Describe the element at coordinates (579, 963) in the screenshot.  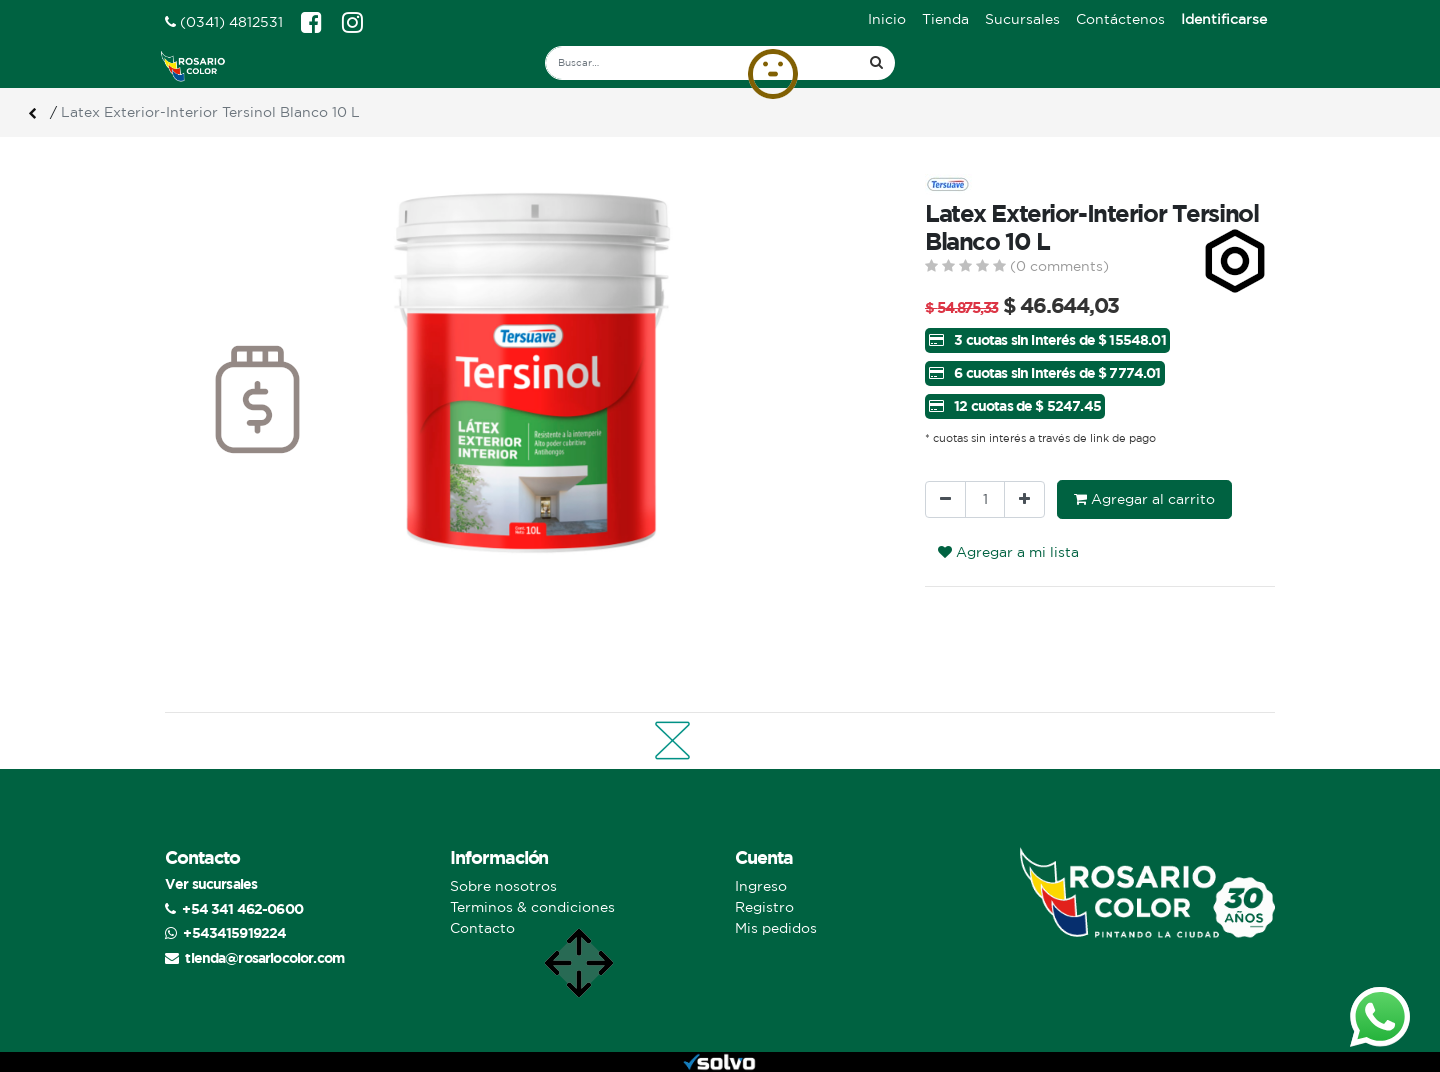
I see `expand content in all directions` at that location.